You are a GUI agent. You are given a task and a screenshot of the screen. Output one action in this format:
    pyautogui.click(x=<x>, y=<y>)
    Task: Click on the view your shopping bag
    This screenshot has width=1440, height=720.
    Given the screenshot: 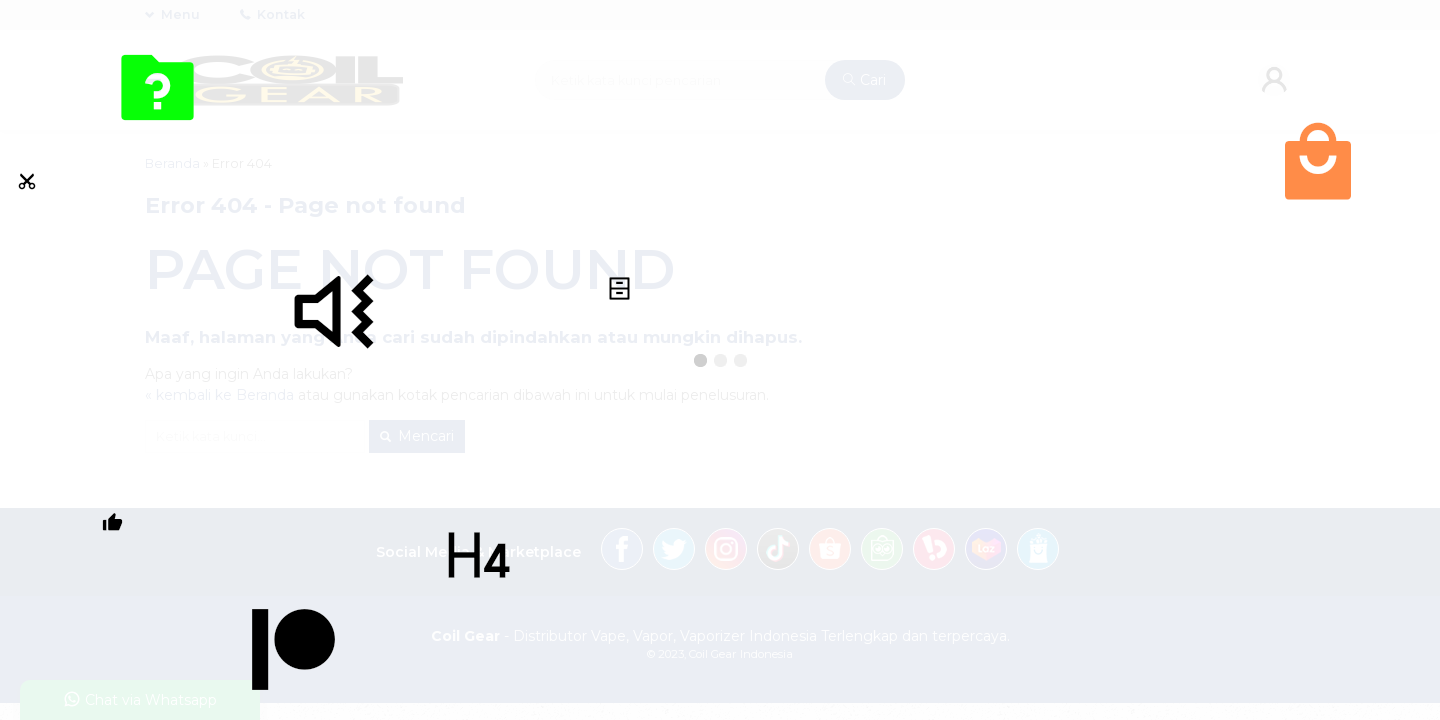 What is the action you would take?
    pyautogui.click(x=1318, y=163)
    